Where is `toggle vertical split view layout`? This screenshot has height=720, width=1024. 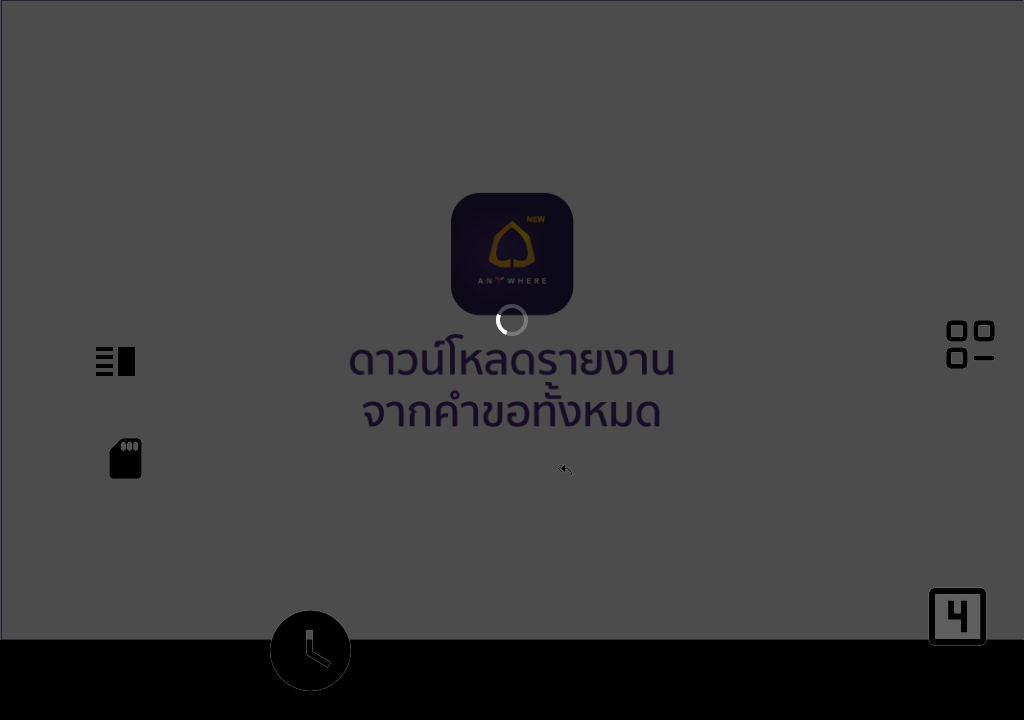 toggle vertical split view layout is located at coordinates (115, 361).